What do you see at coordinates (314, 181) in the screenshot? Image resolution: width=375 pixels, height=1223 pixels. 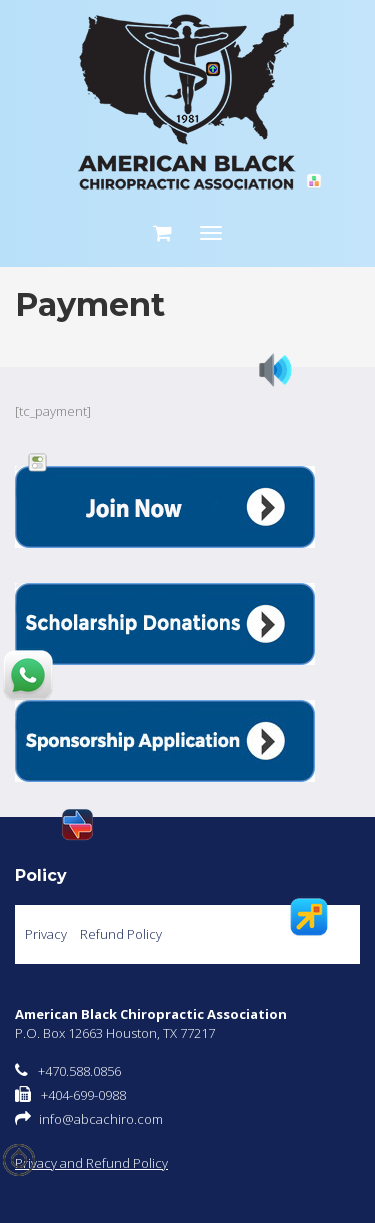 I see `open GTK Node Editor application` at bounding box center [314, 181].